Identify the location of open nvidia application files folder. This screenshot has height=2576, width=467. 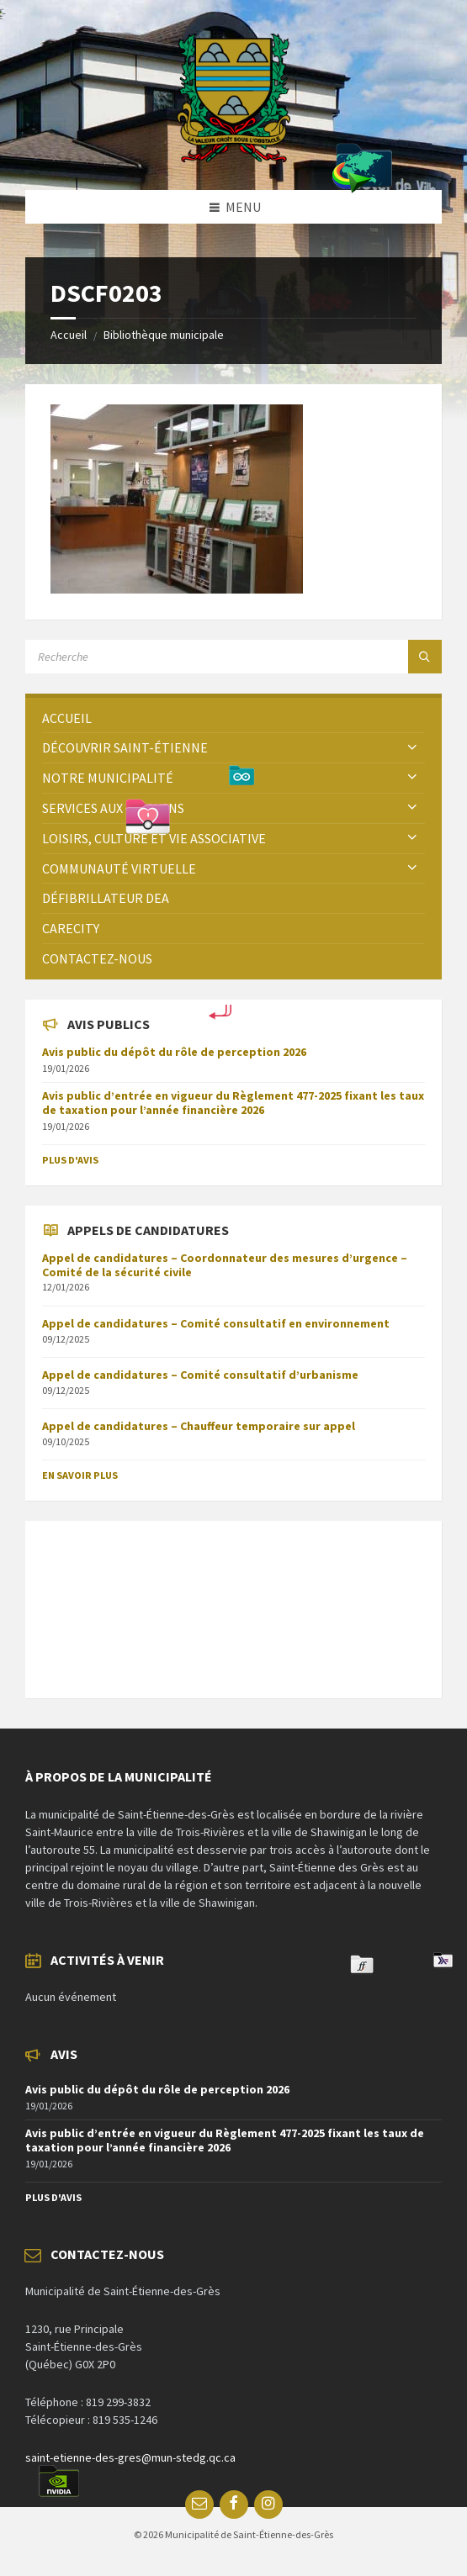
(59, 2482).